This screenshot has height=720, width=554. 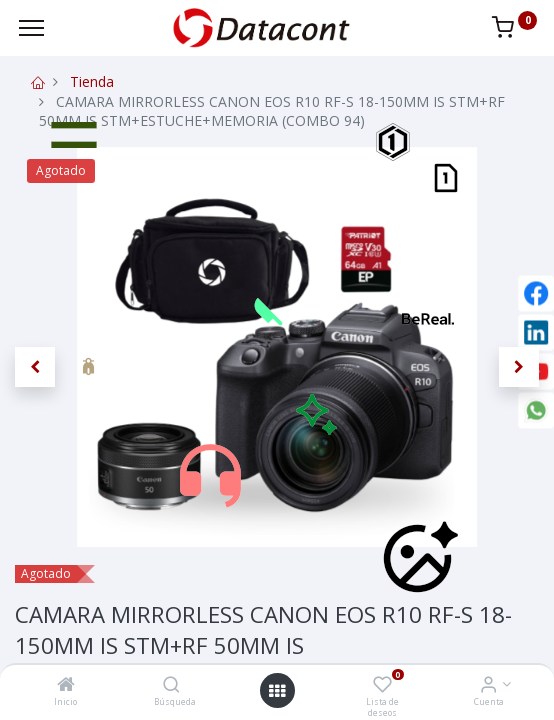 What do you see at coordinates (268, 312) in the screenshot?
I see `kitchen or cooking-related feature` at bounding box center [268, 312].